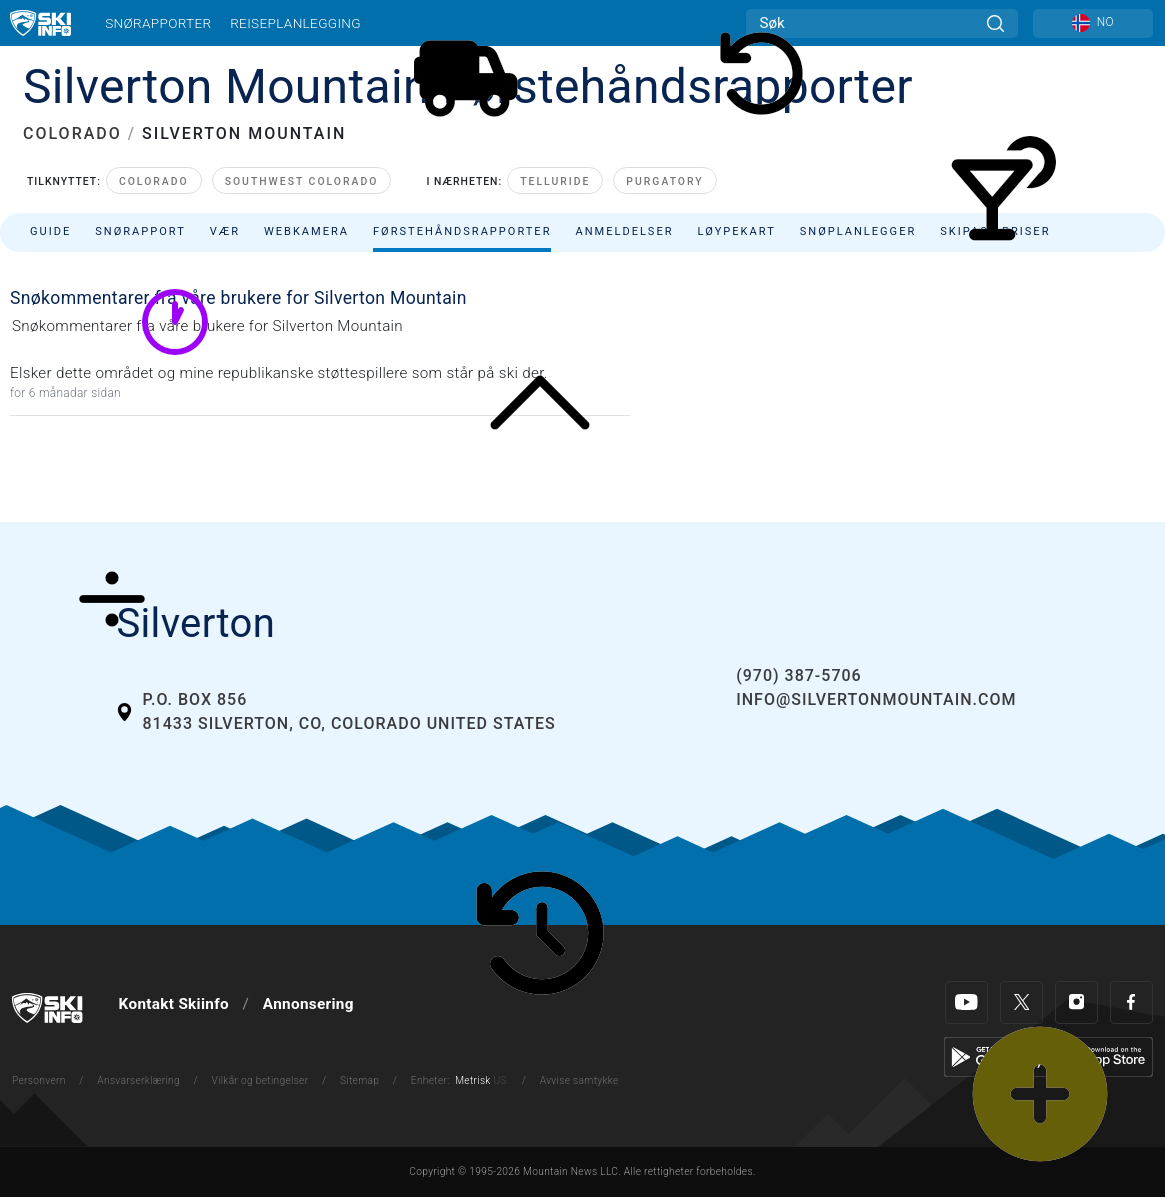  I want to click on perform division calculation, so click(112, 599).